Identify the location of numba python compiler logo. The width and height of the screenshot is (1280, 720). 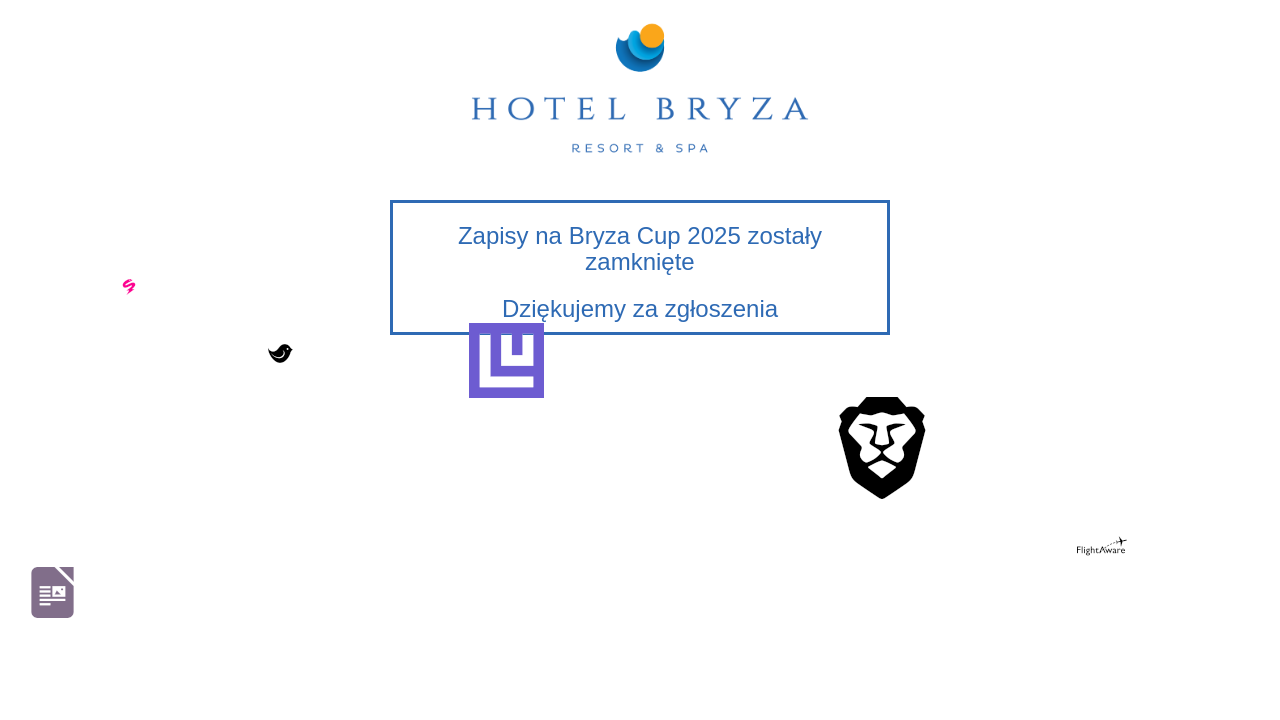
(129, 287).